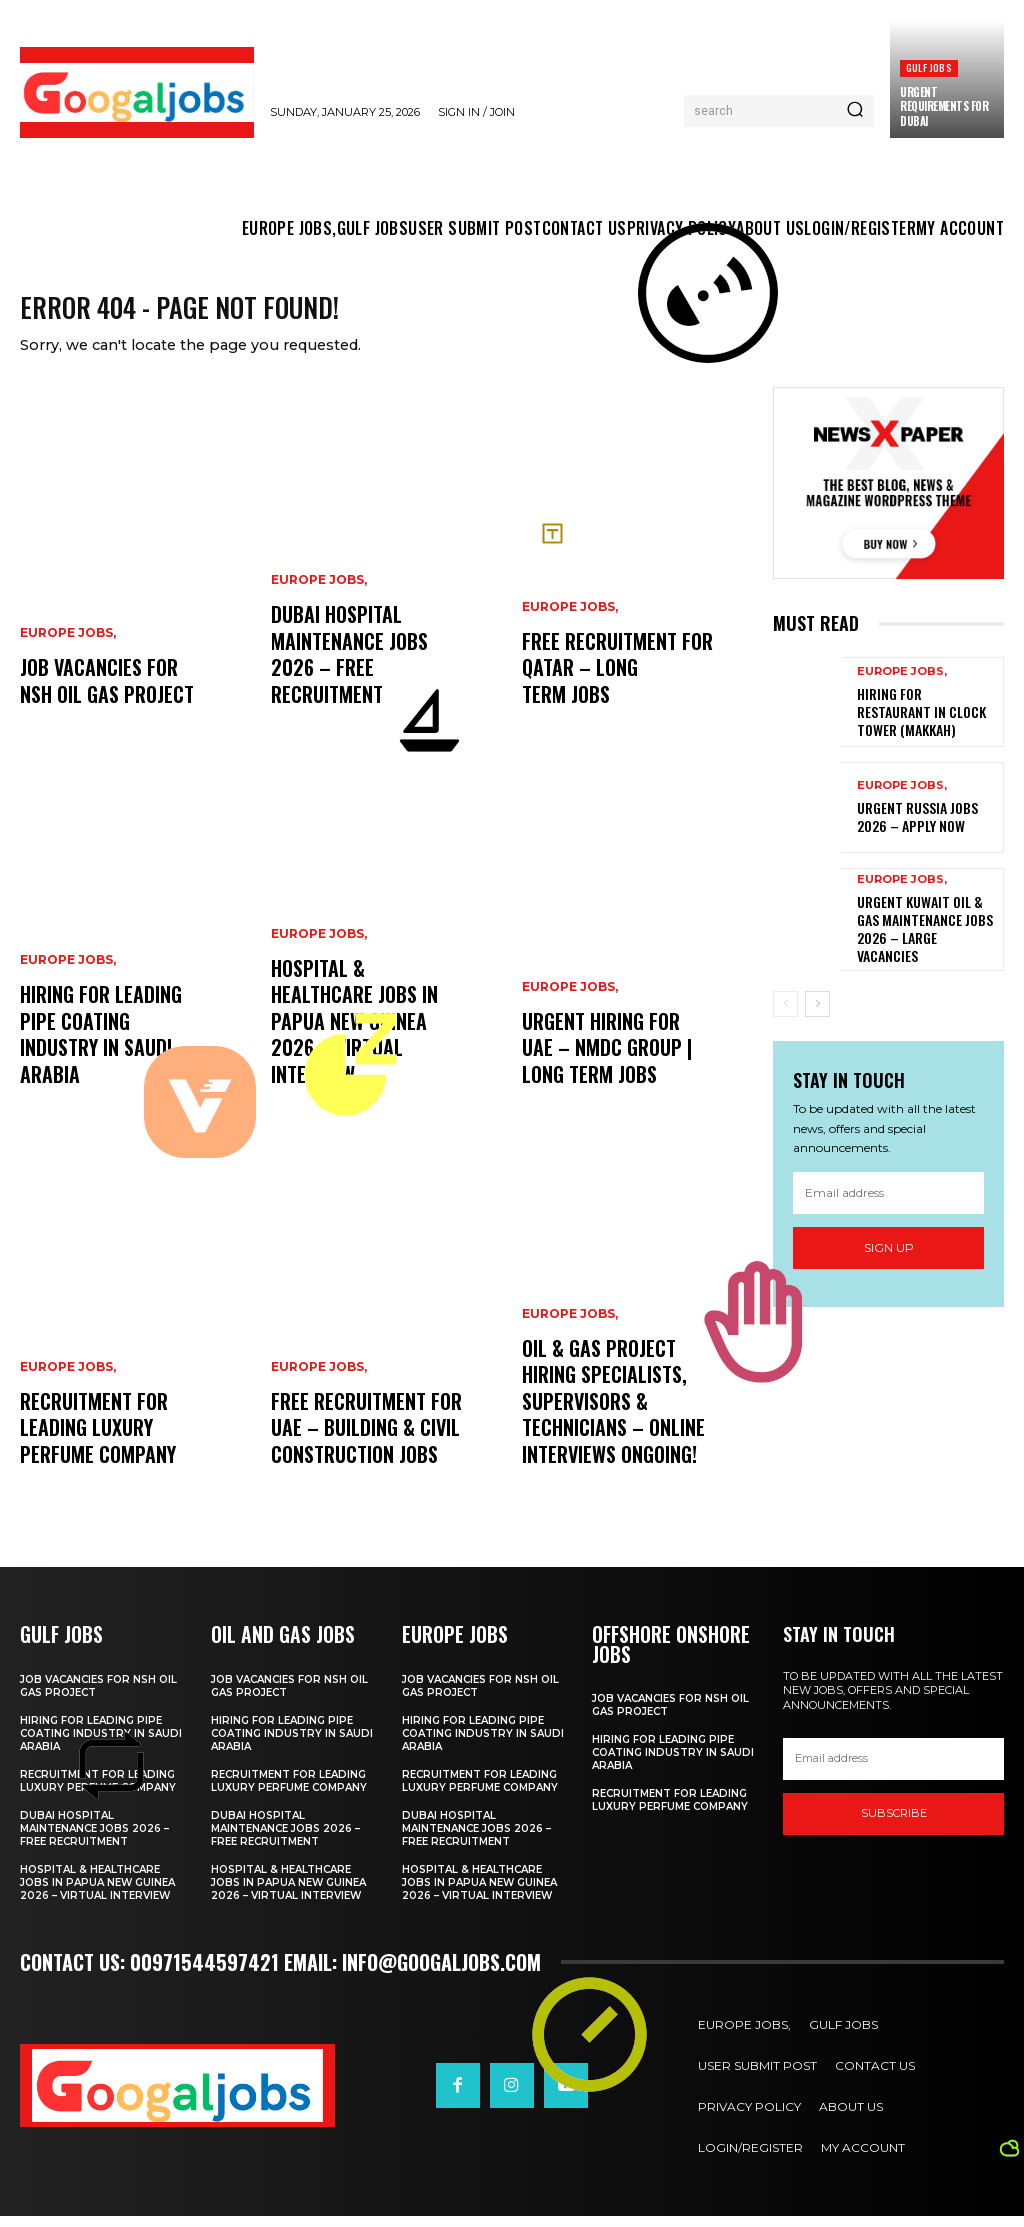  What do you see at coordinates (708, 293) in the screenshot?
I see `open traccar gps tracking app` at bounding box center [708, 293].